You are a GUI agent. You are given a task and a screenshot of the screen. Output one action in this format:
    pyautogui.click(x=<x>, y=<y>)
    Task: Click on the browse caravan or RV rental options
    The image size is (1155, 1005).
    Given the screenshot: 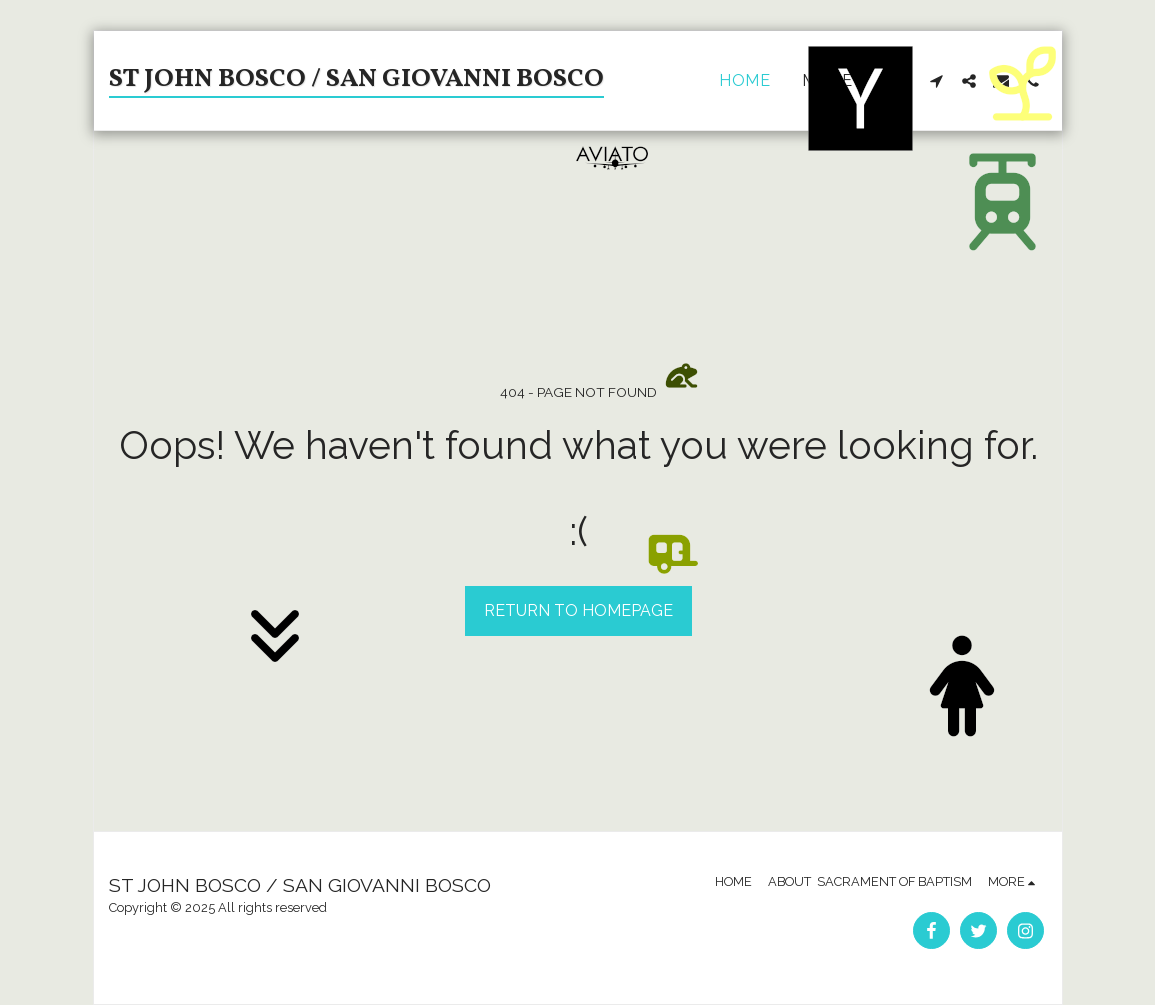 What is the action you would take?
    pyautogui.click(x=672, y=553)
    